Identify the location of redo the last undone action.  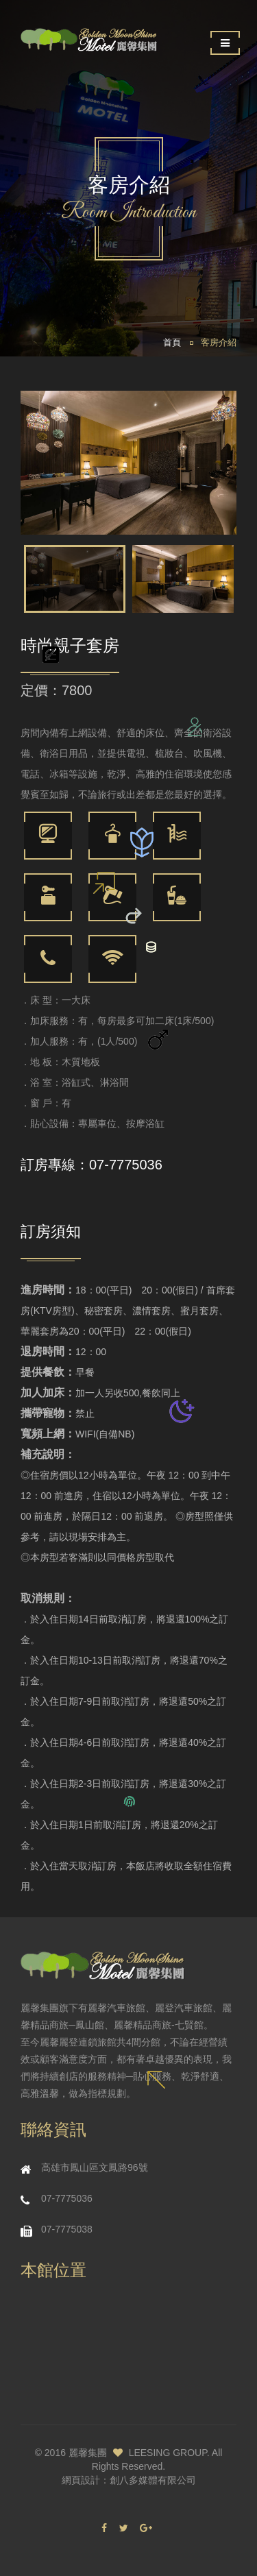
(134, 916).